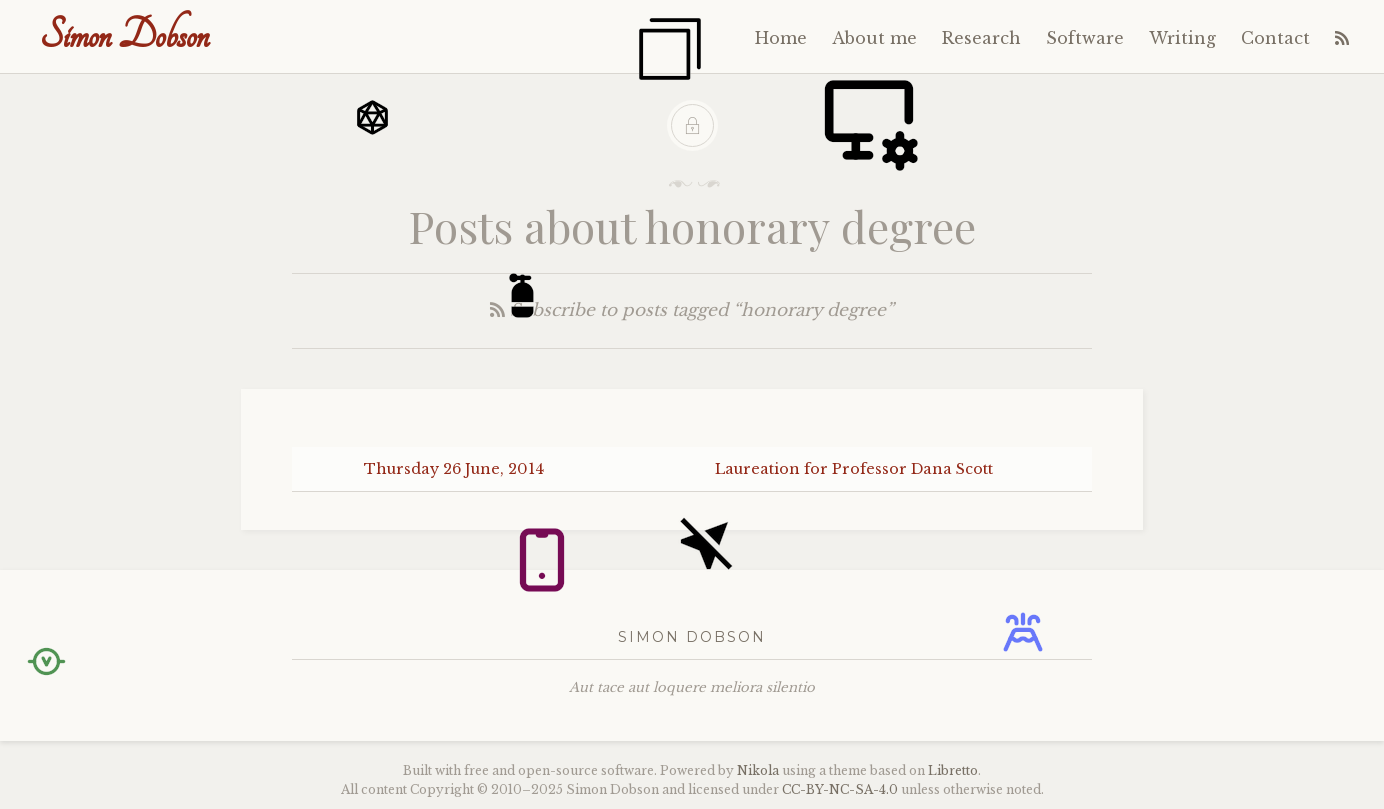 The width and height of the screenshot is (1384, 809). What do you see at coordinates (869, 120) in the screenshot?
I see `access desktop display settings` at bounding box center [869, 120].